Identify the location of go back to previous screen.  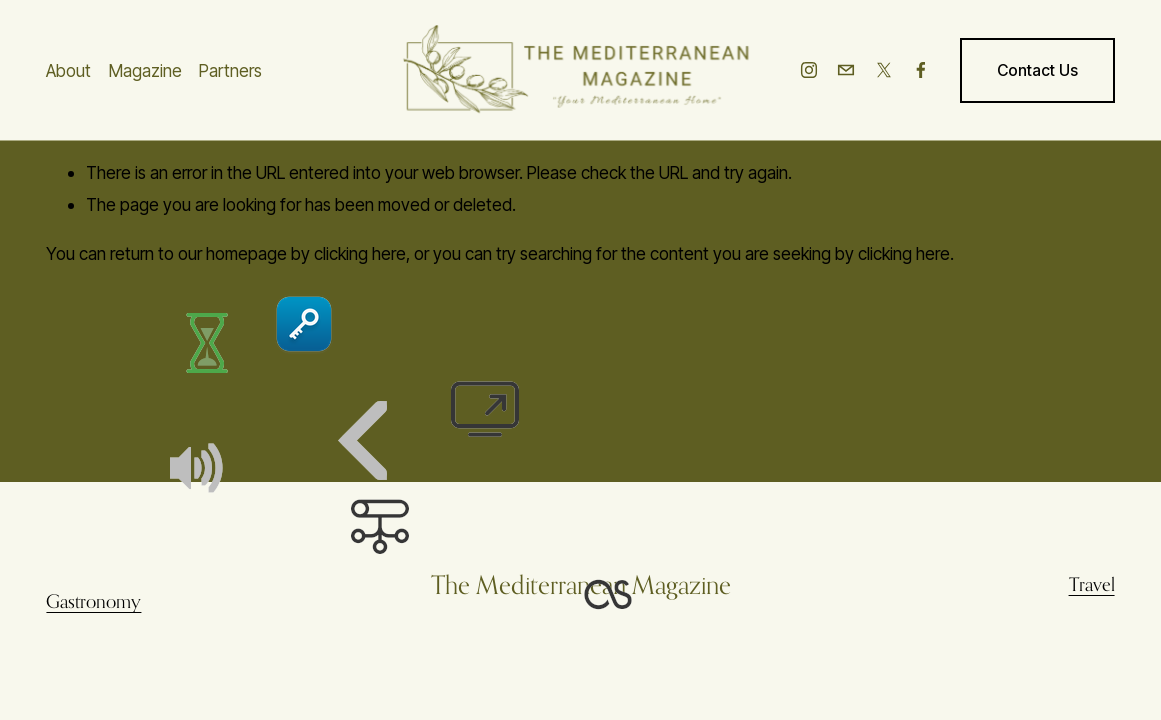
(360, 440).